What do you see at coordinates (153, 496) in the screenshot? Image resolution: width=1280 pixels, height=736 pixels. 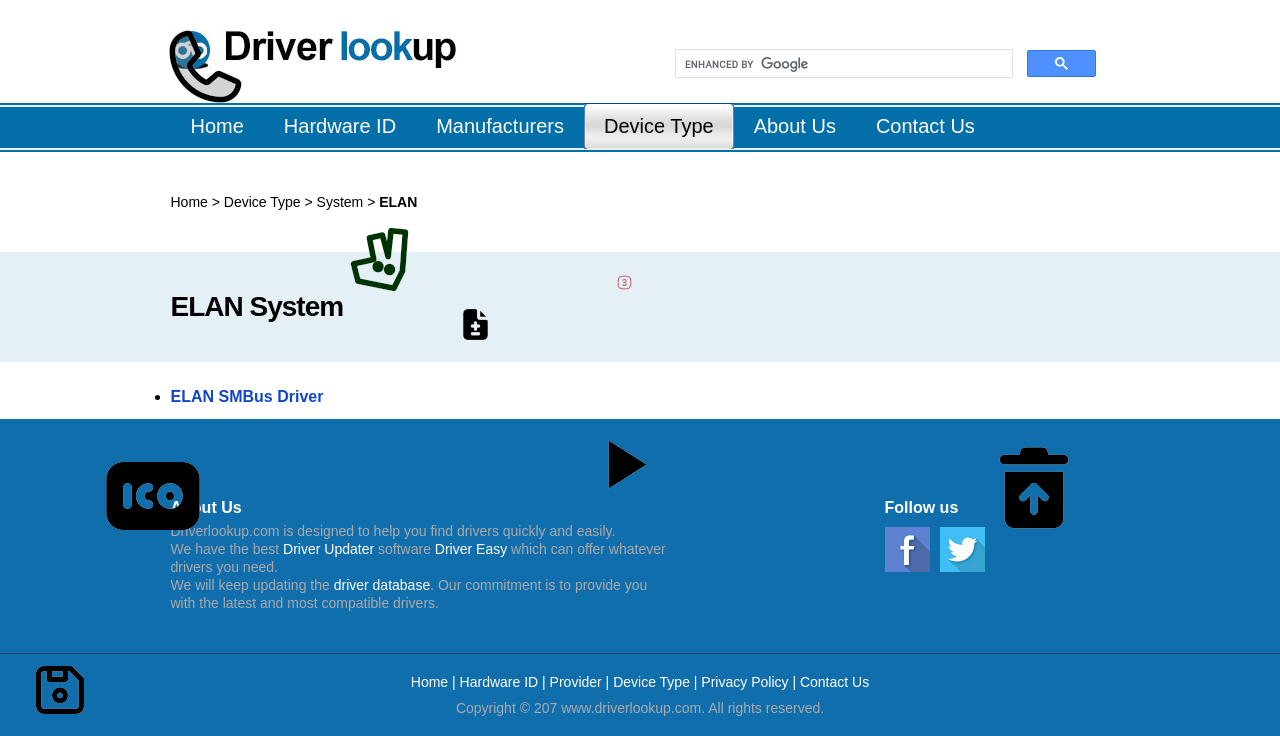 I see `website favicon or browser tab icon` at bounding box center [153, 496].